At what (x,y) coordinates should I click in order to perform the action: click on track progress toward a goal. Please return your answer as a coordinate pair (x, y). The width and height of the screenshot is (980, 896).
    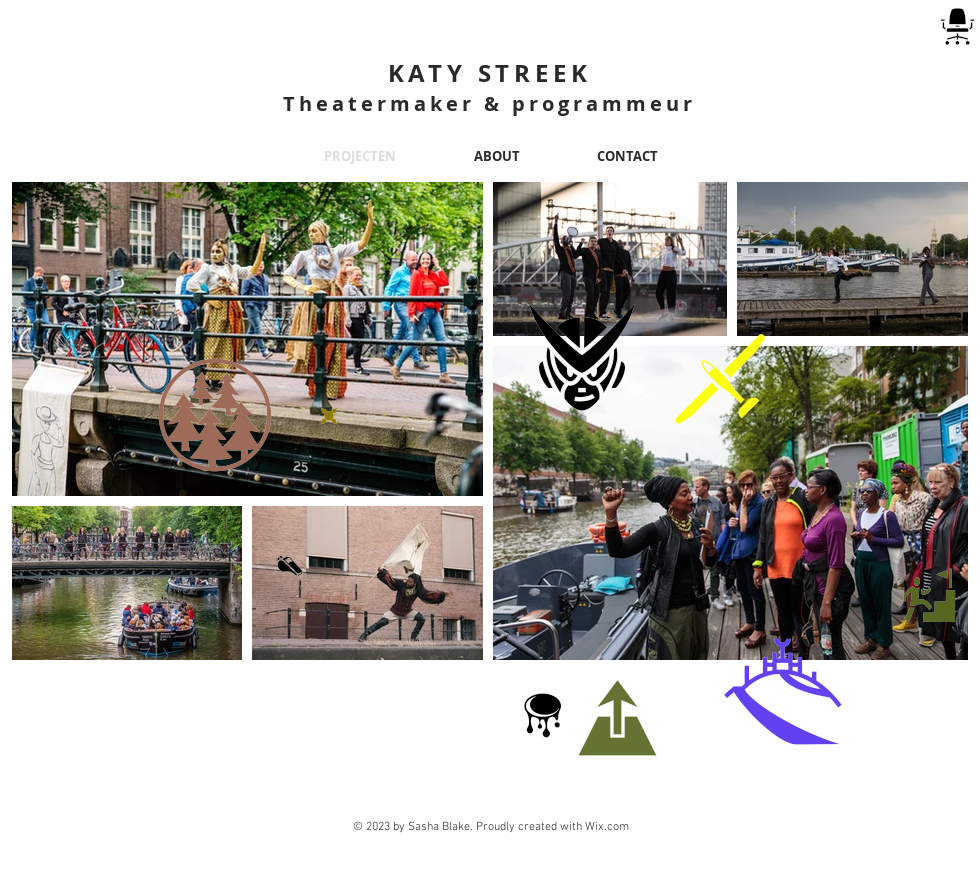
    Looking at the image, I should click on (928, 595).